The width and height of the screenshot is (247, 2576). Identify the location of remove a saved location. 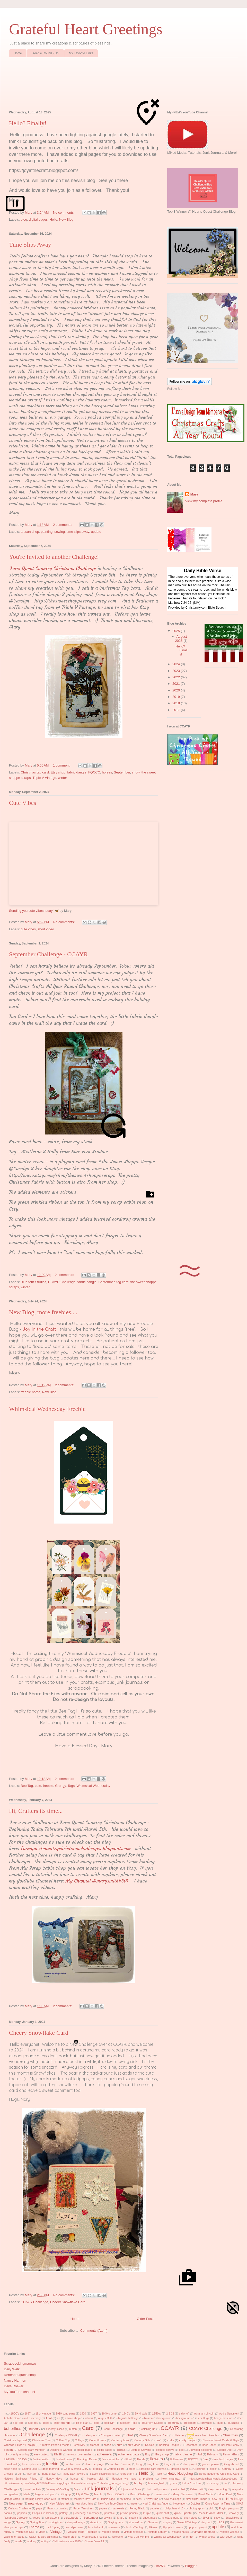
(146, 112).